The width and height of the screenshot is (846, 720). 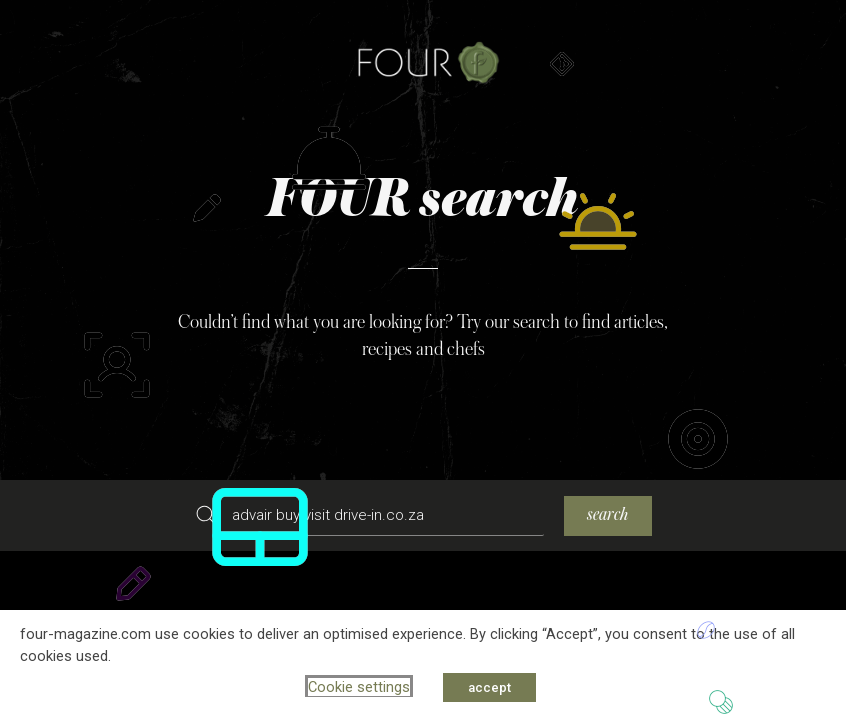 What do you see at coordinates (721, 702) in the screenshot?
I see `subtract or remove a shape from selection` at bounding box center [721, 702].